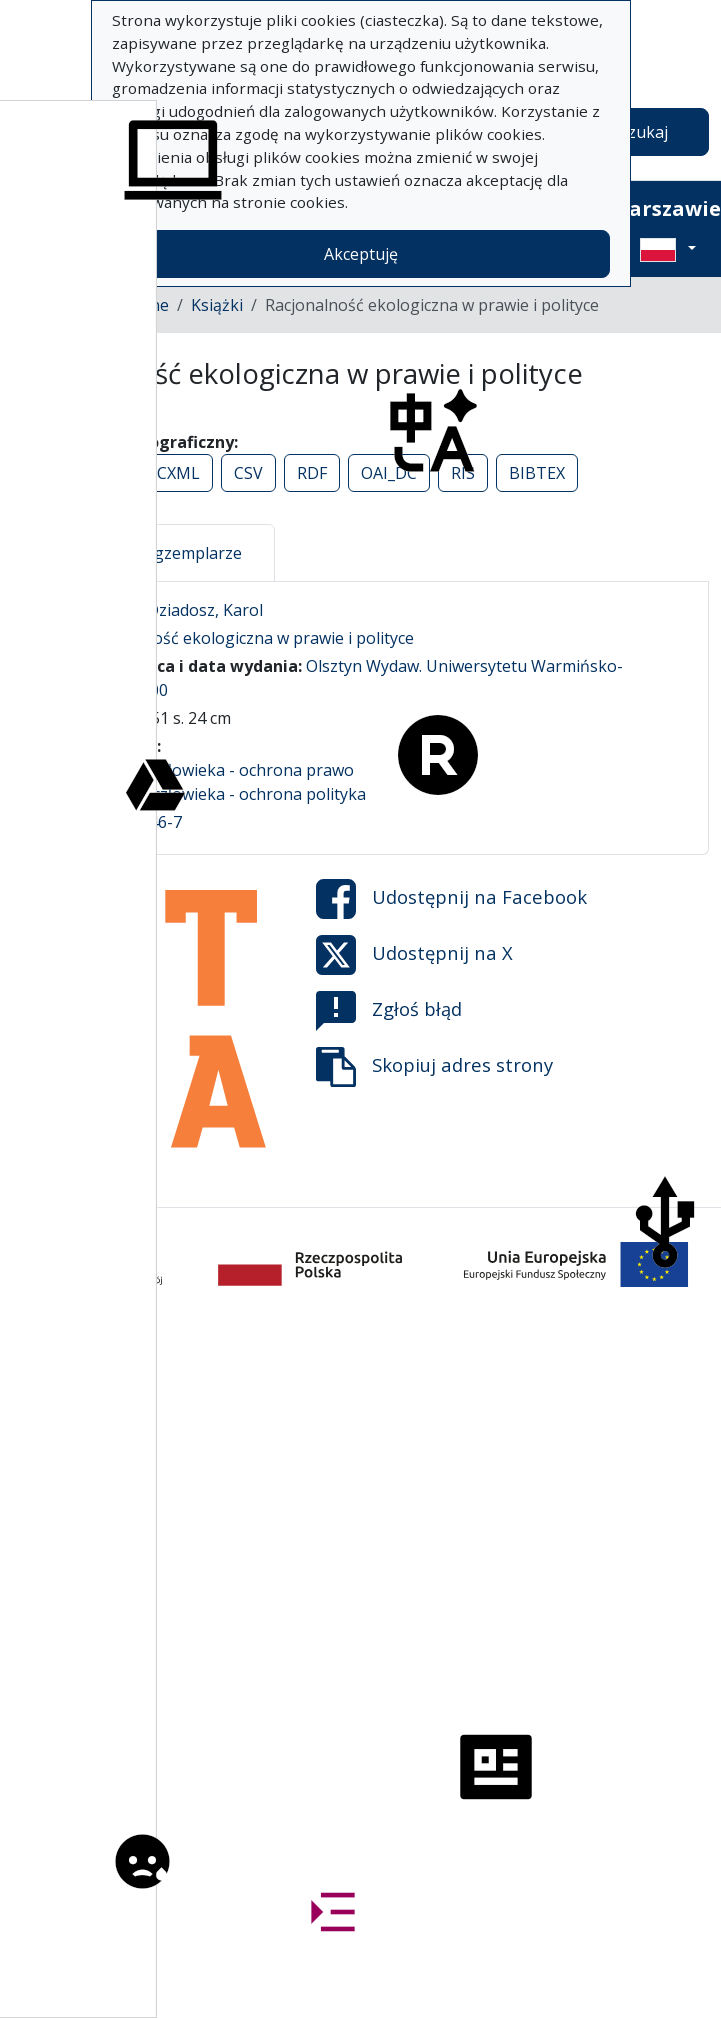 The height and width of the screenshot is (2018, 721). Describe the element at coordinates (496, 1767) in the screenshot. I see `view your profile` at that location.